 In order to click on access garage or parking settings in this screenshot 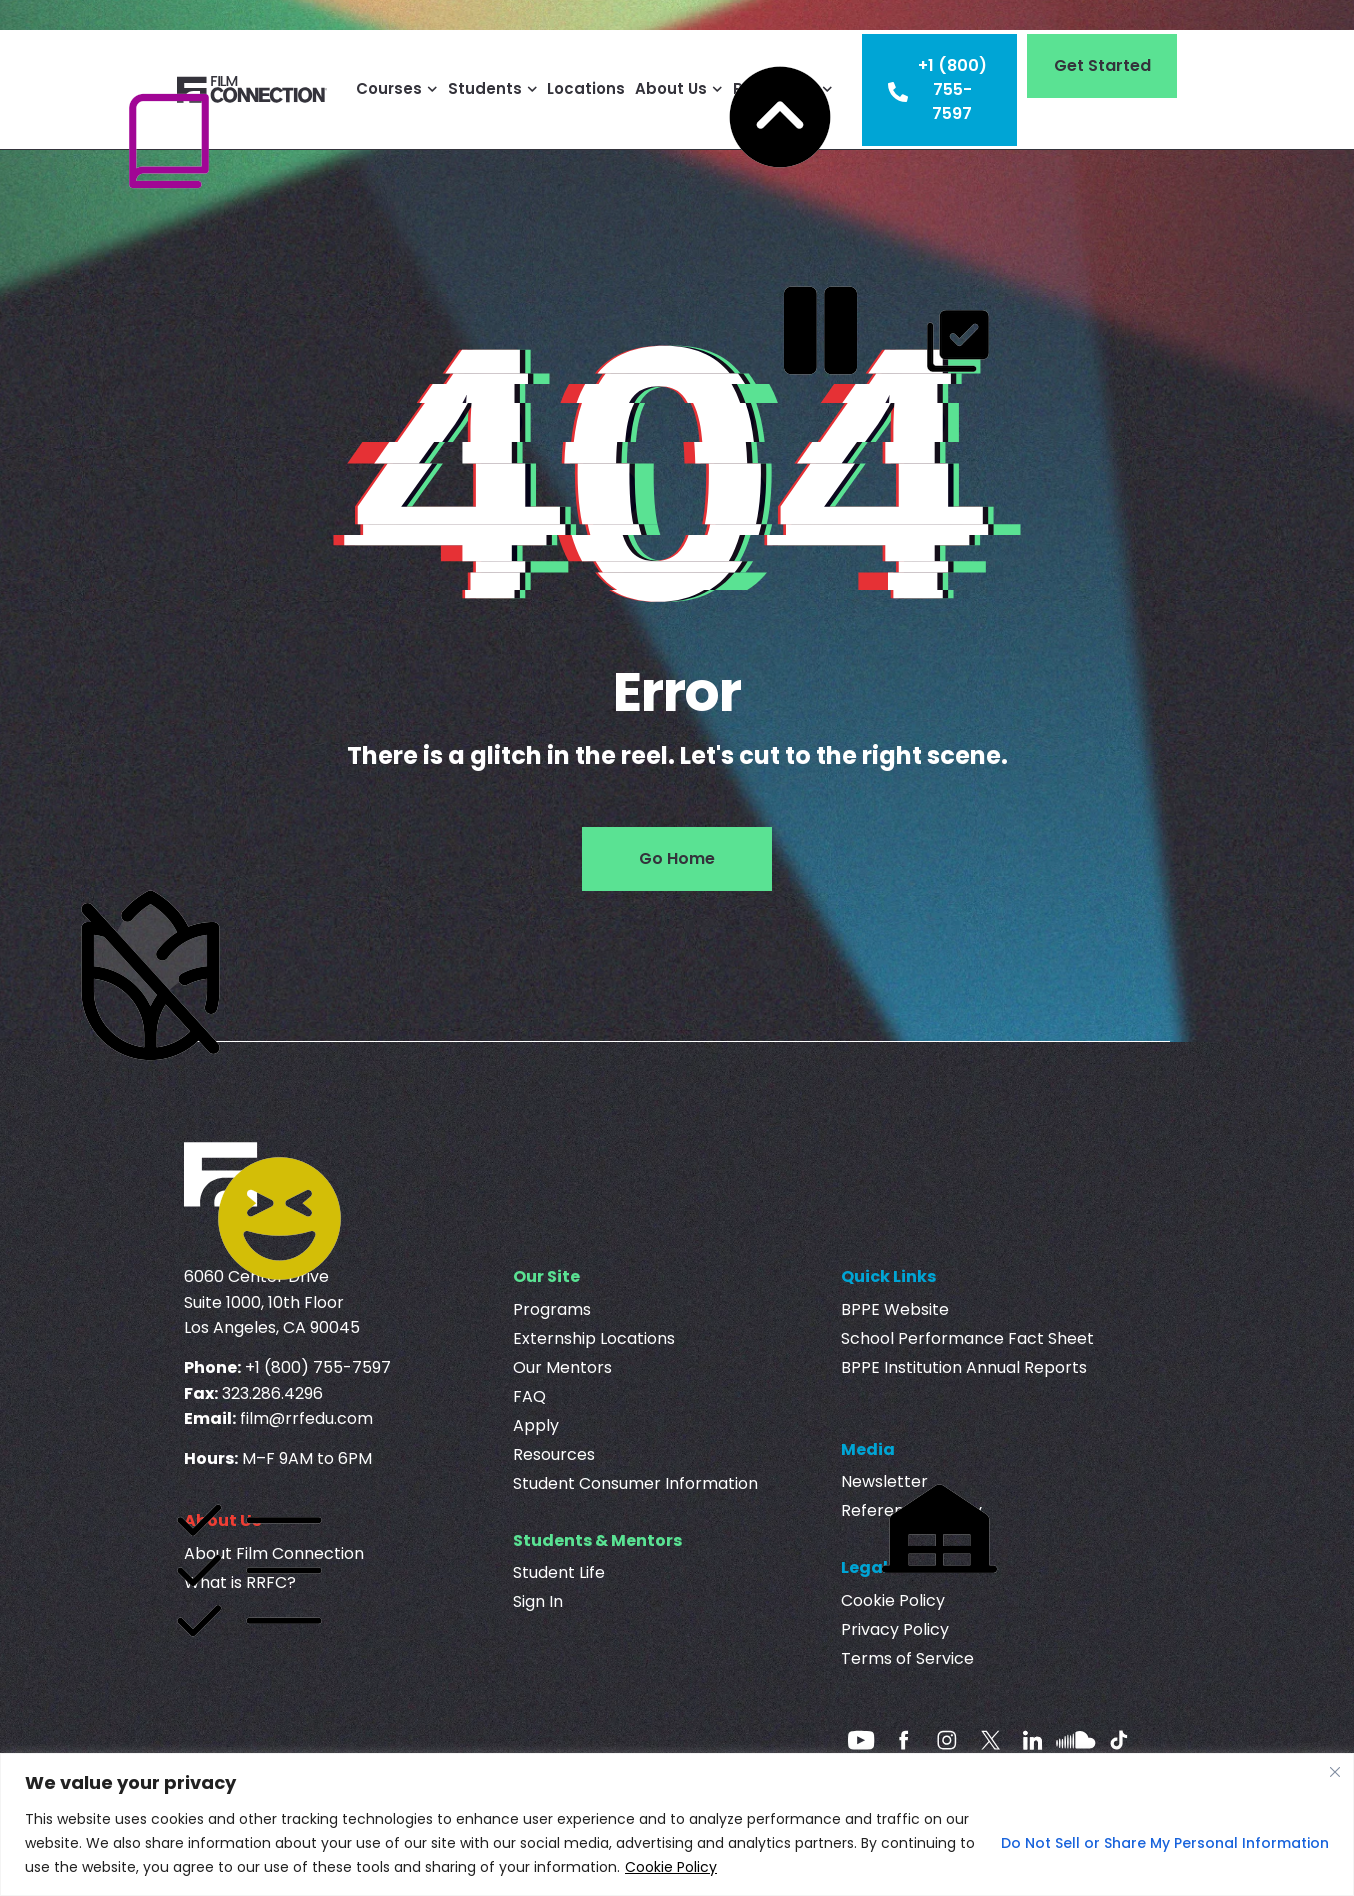, I will do `click(939, 1534)`.